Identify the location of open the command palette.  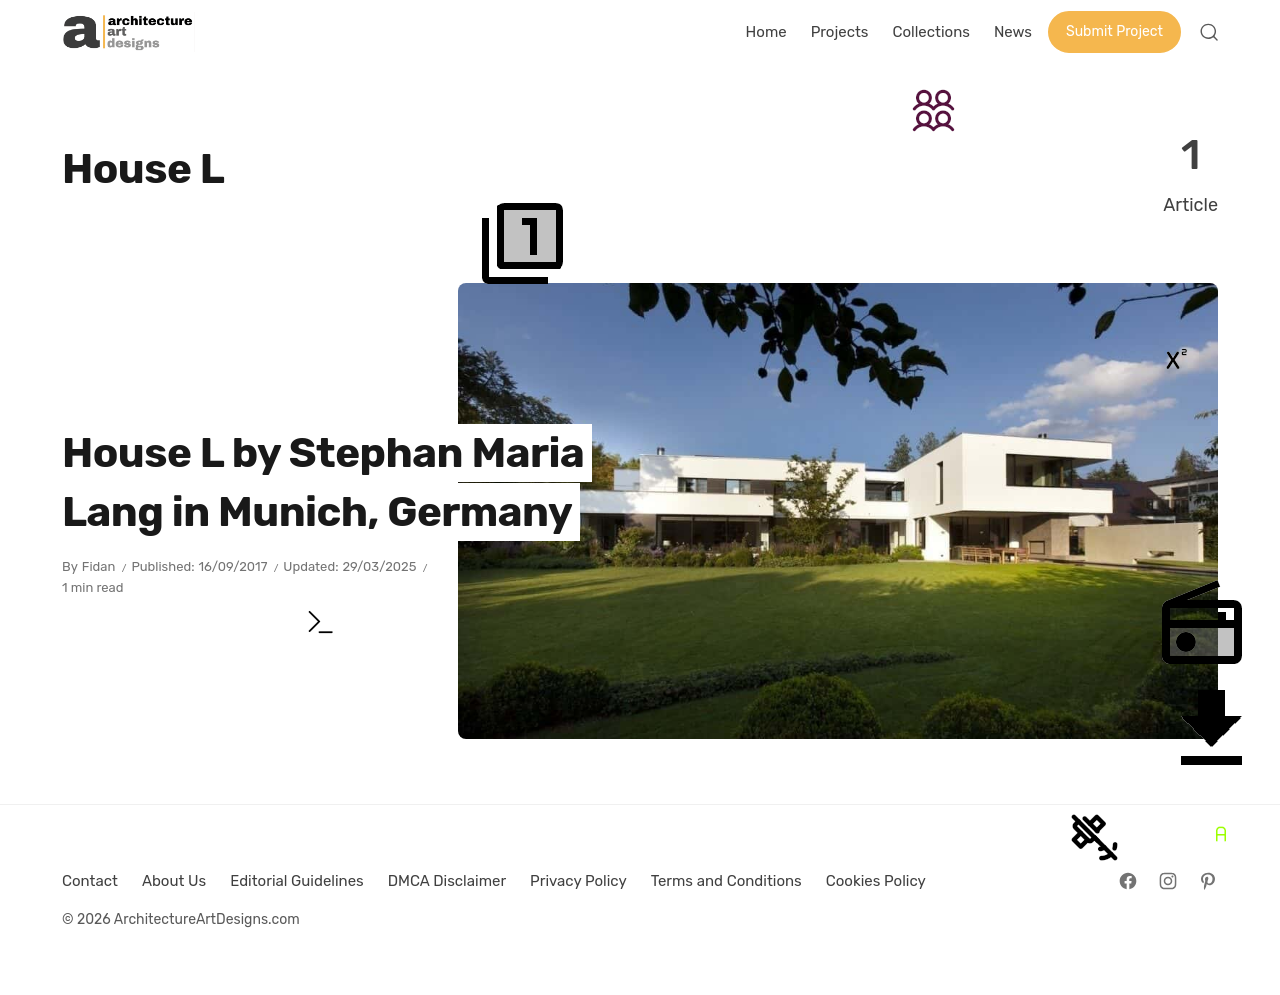
(320, 621).